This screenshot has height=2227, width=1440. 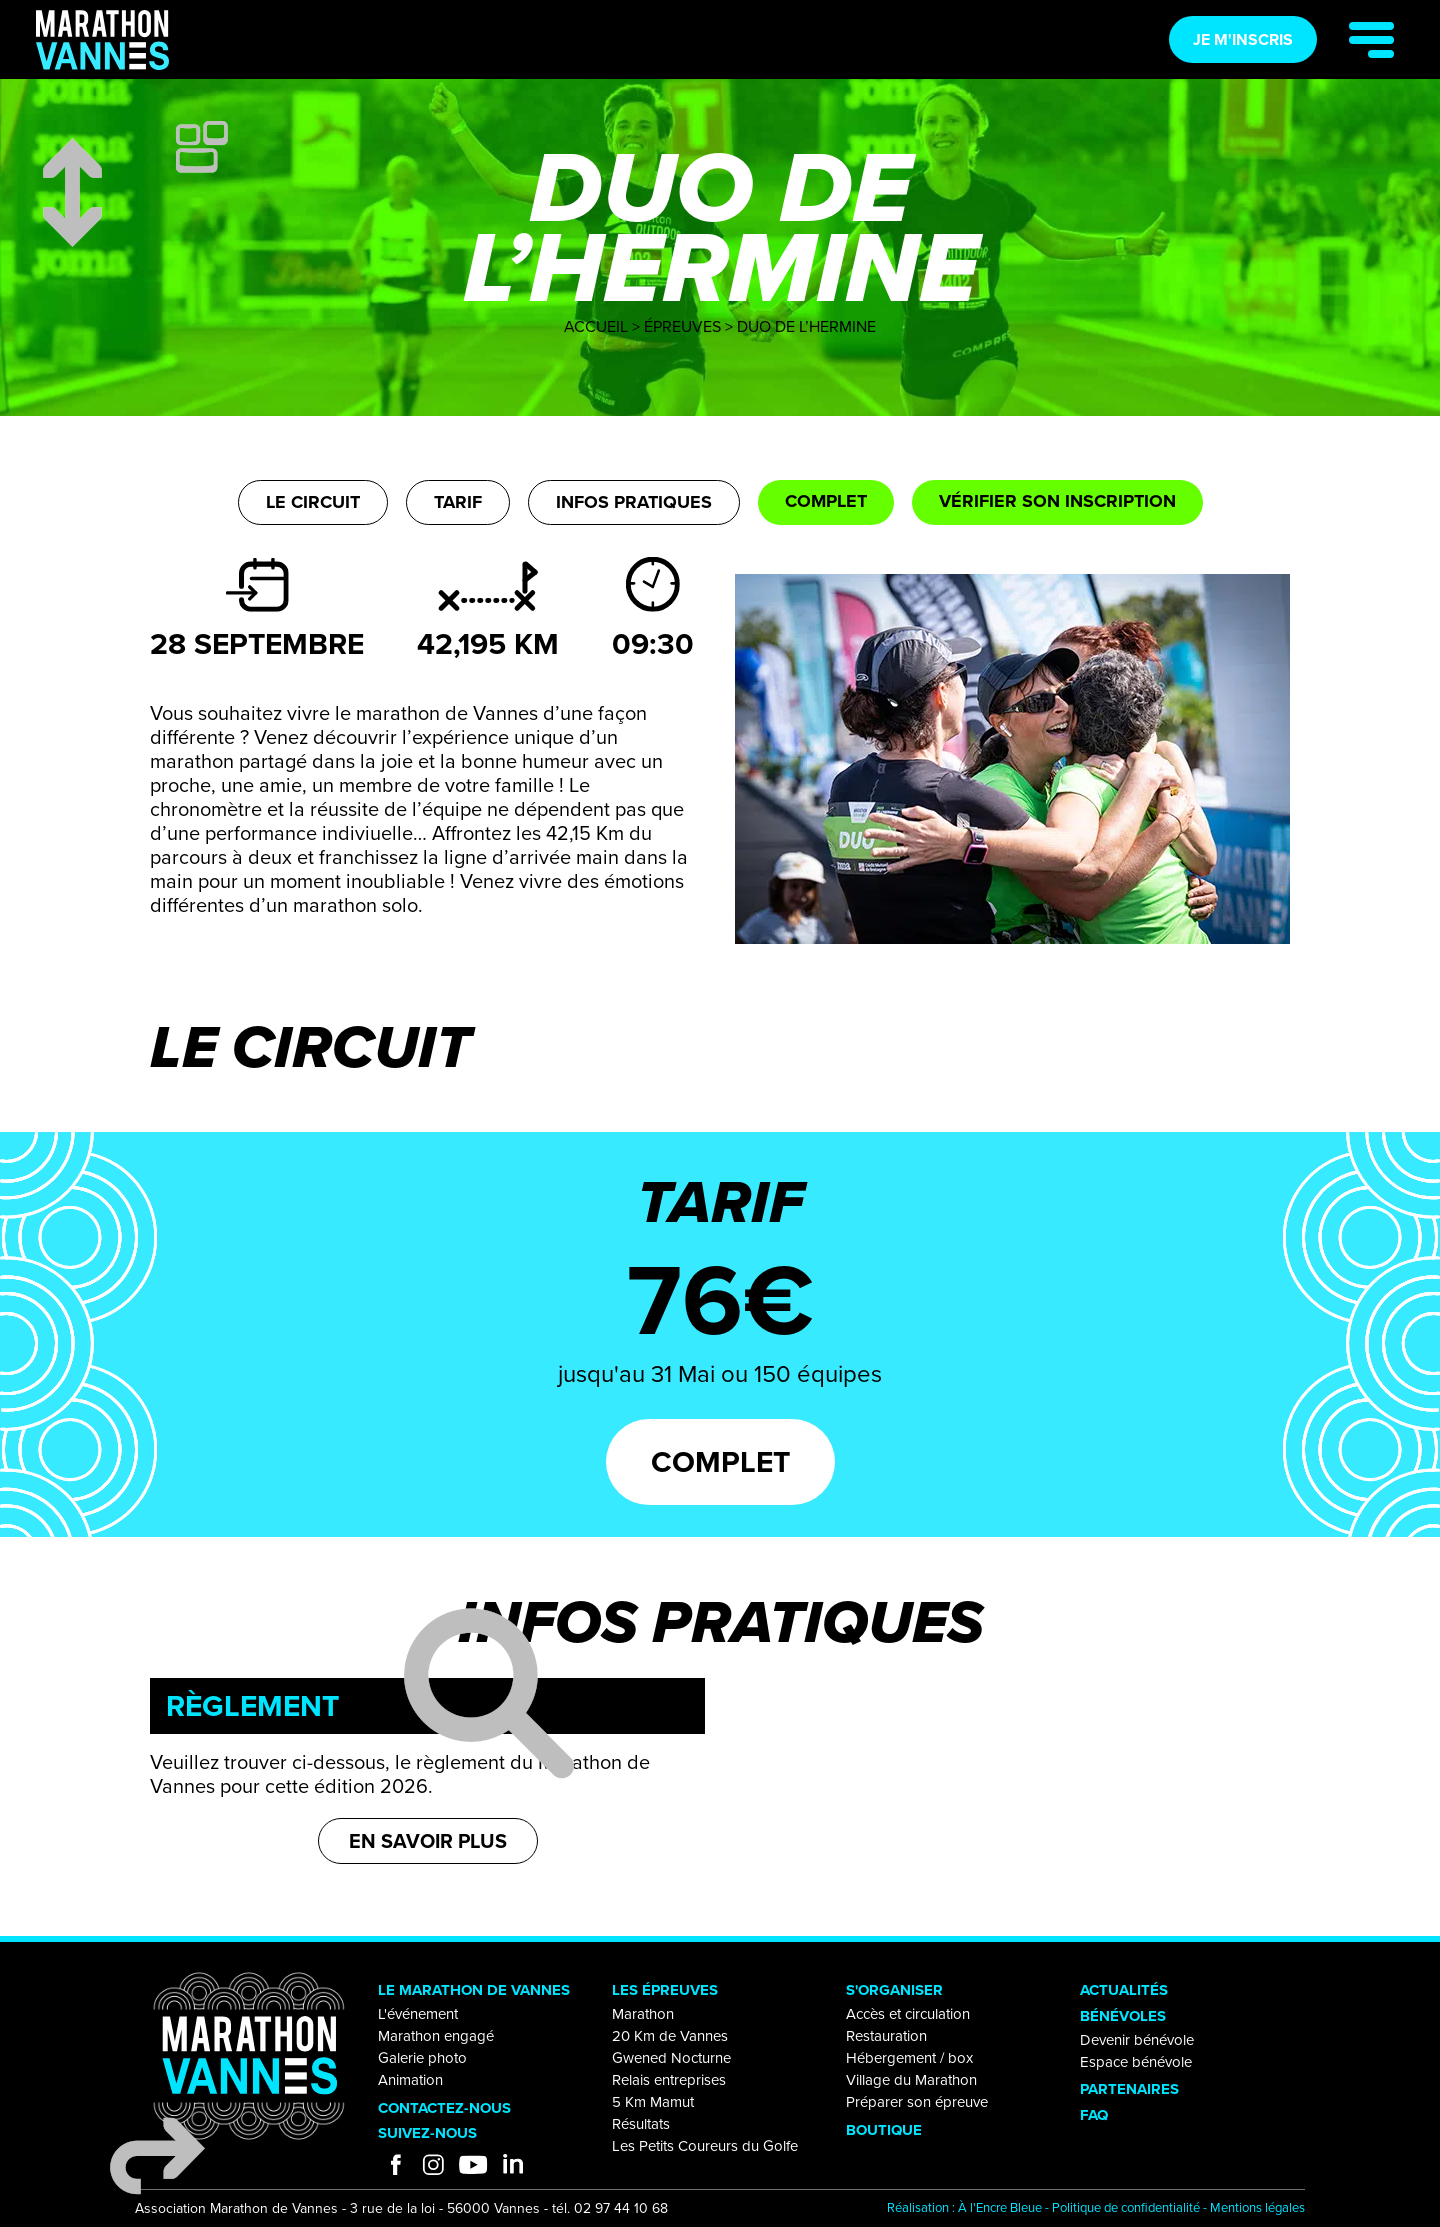 What do you see at coordinates (72, 192) in the screenshot?
I see `flip object vertically` at bounding box center [72, 192].